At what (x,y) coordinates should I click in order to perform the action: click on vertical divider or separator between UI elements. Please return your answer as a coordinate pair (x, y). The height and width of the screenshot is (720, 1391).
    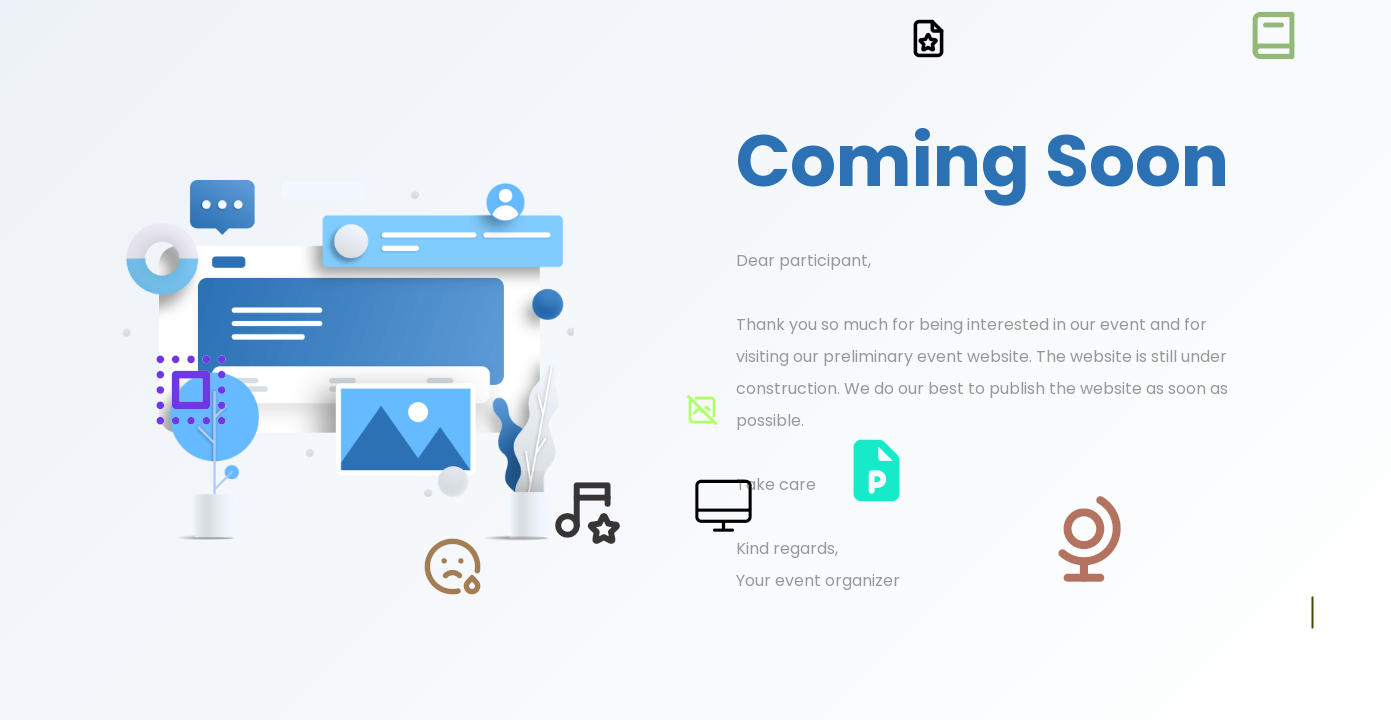
    Looking at the image, I should click on (1312, 612).